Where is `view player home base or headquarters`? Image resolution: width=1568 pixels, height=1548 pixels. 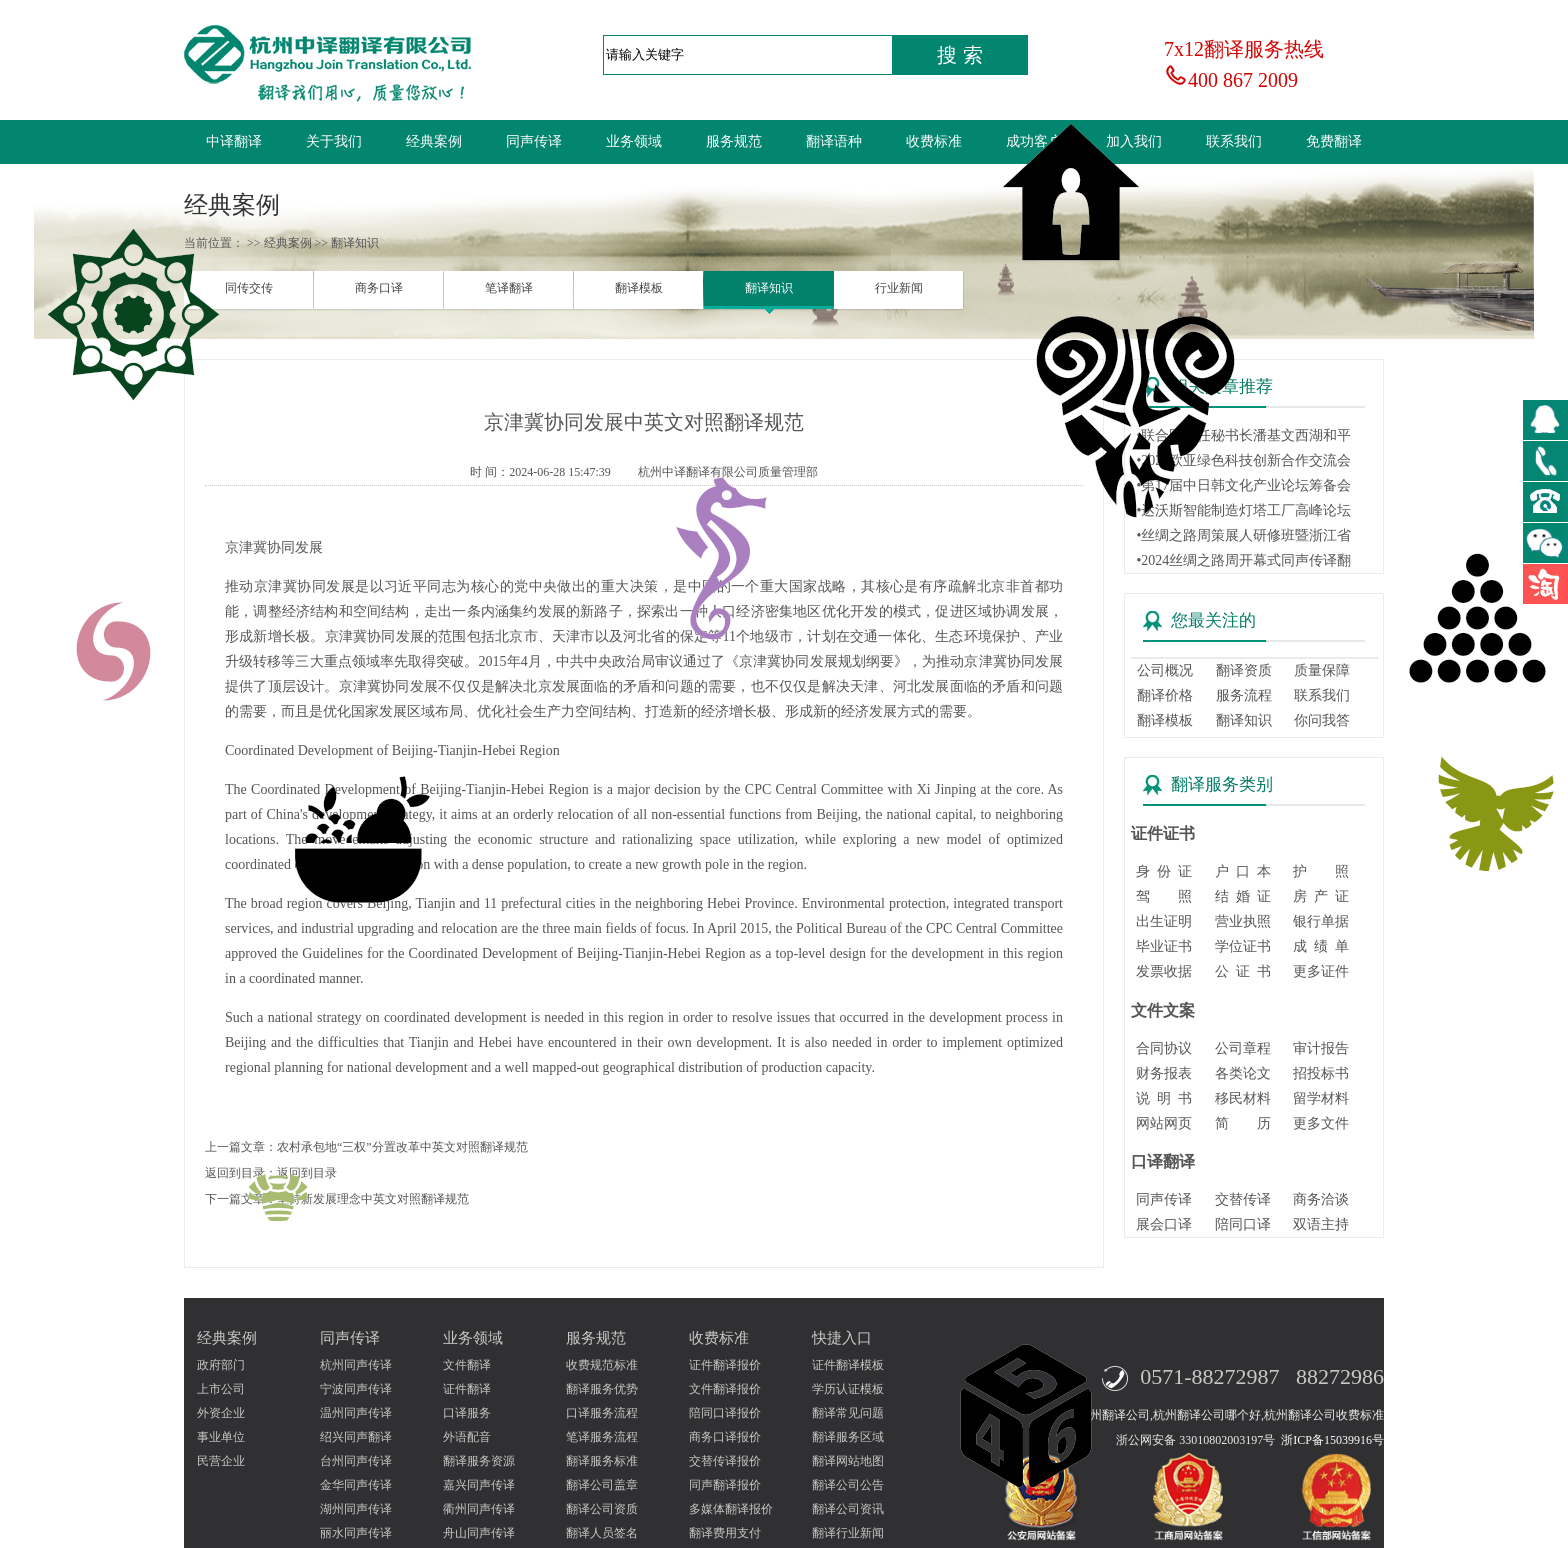
view player home base or headquarters is located at coordinates (1071, 192).